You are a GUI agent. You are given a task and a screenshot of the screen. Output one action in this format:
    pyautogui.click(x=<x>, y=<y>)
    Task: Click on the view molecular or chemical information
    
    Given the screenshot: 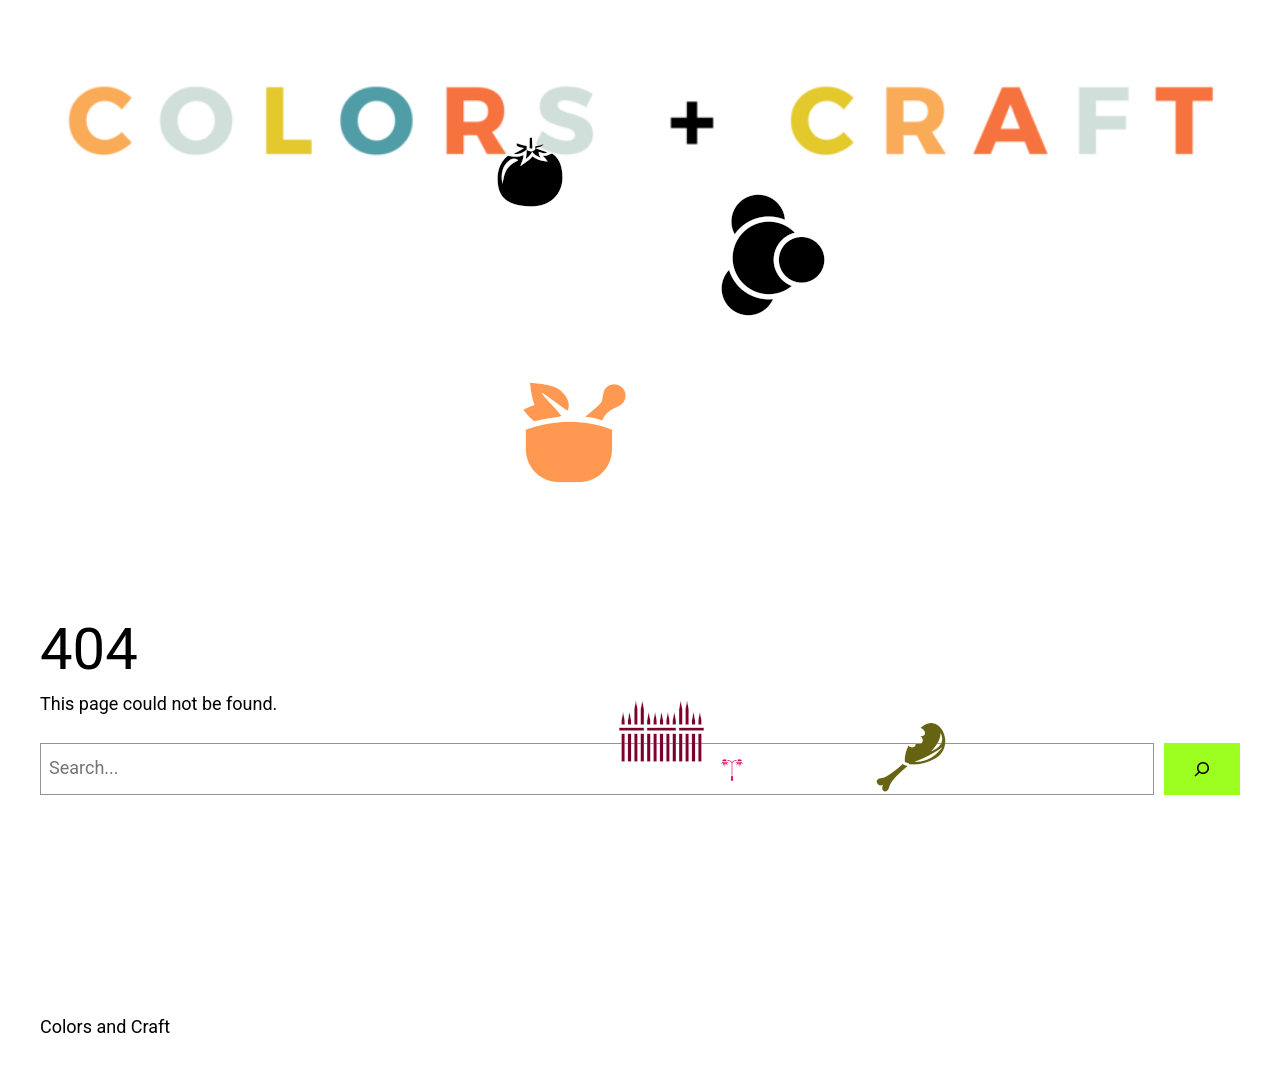 What is the action you would take?
    pyautogui.click(x=773, y=255)
    